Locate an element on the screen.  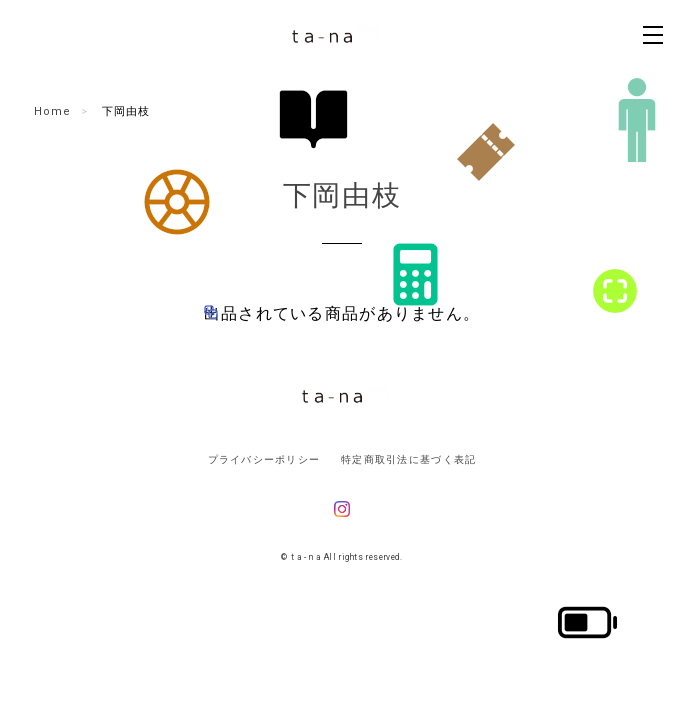
select male gender option is located at coordinates (637, 120).